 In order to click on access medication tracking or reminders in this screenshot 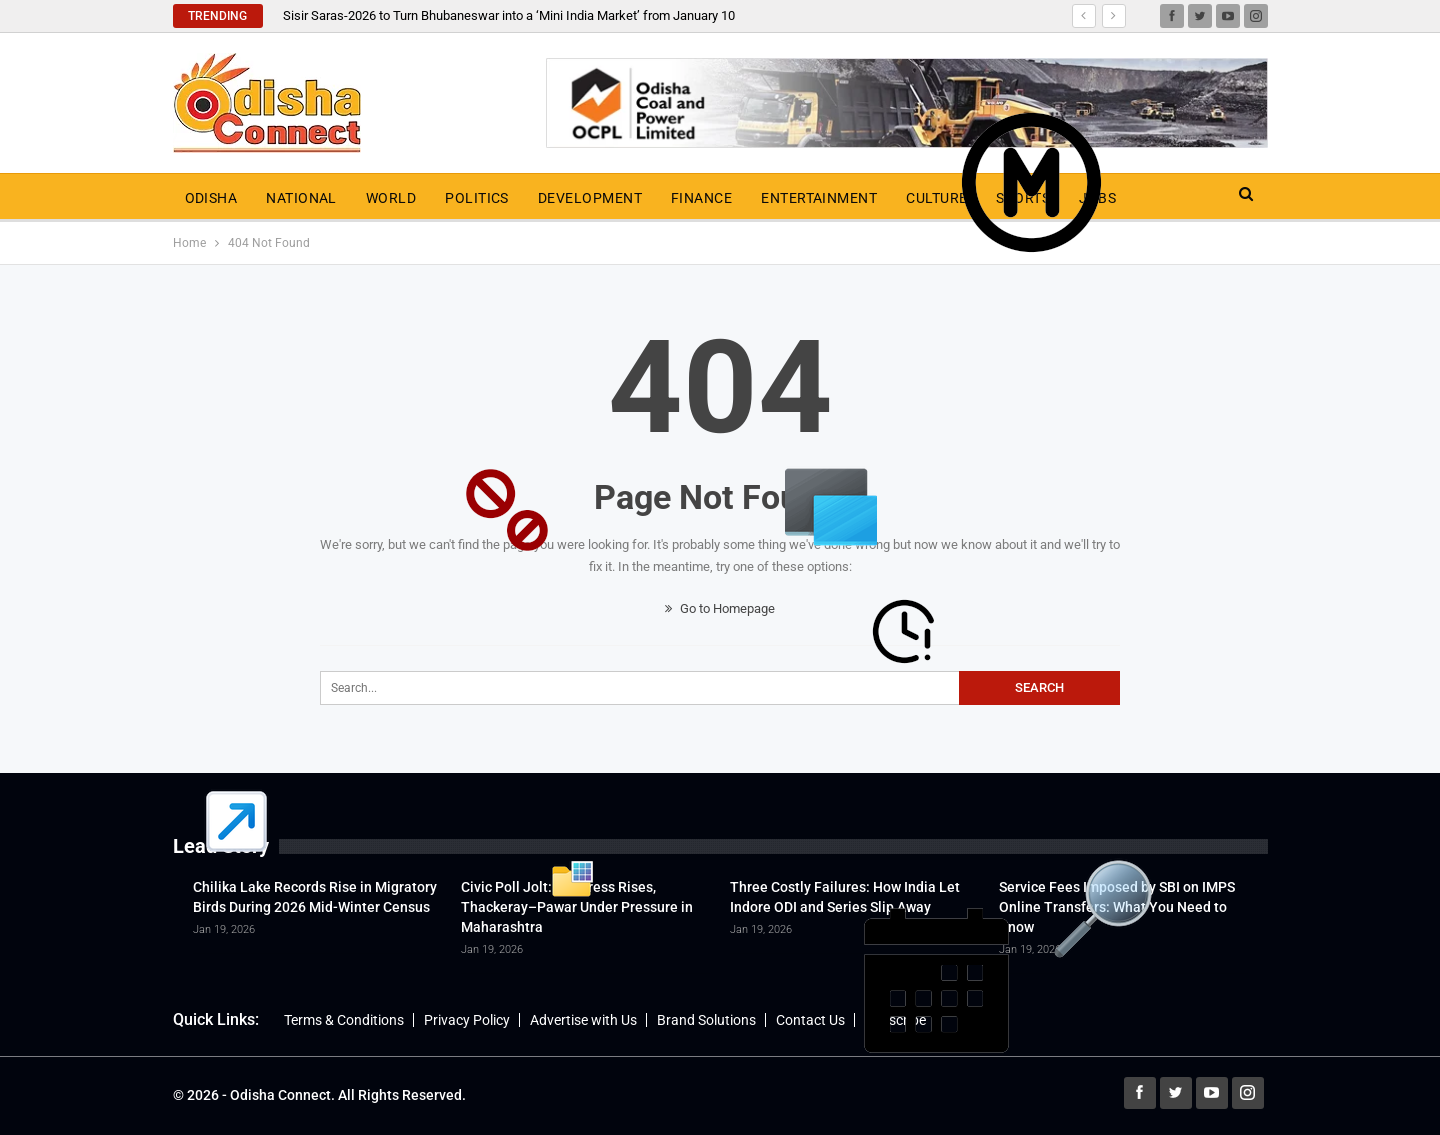, I will do `click(507, 510)`.